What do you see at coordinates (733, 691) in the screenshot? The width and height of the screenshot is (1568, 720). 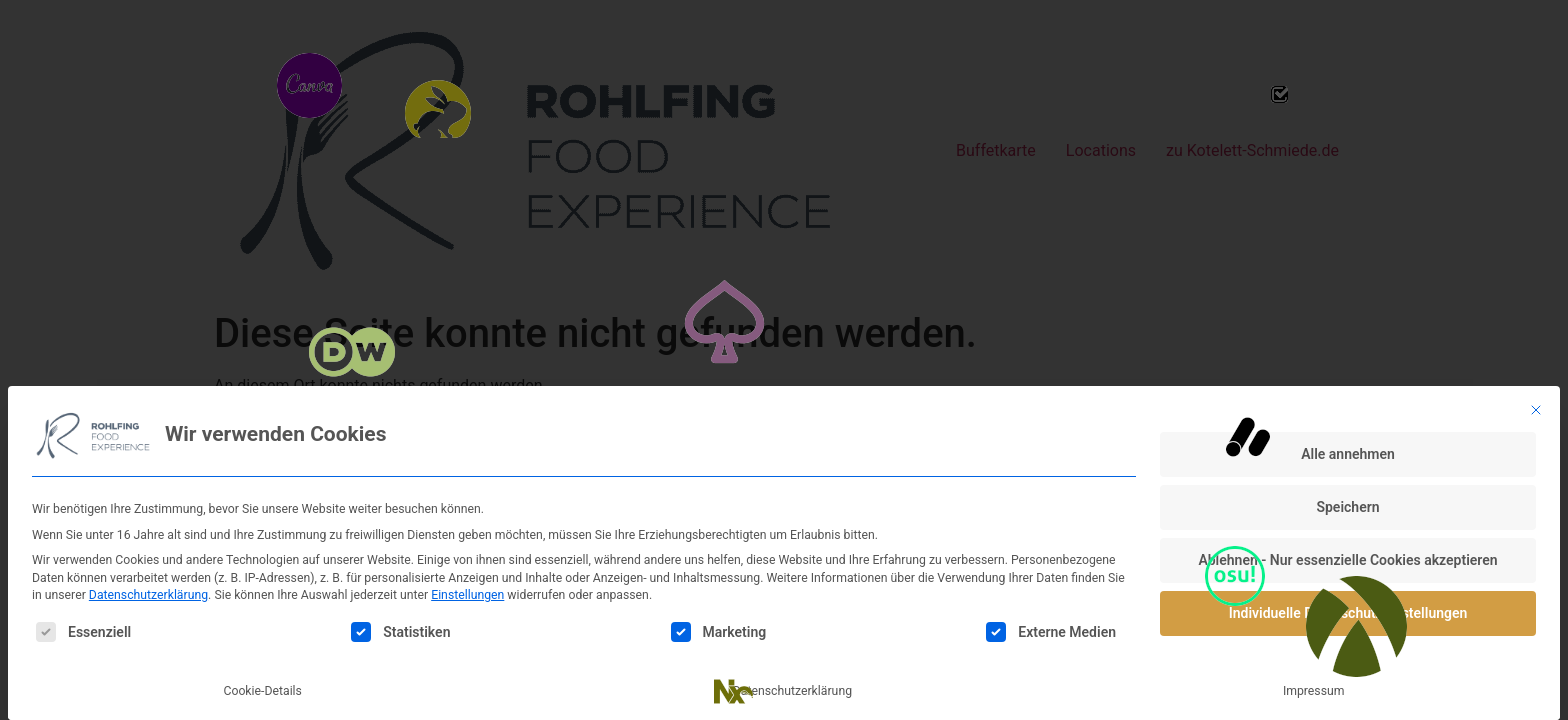 I see `nx build system logo` at bounding box center [733, 691].